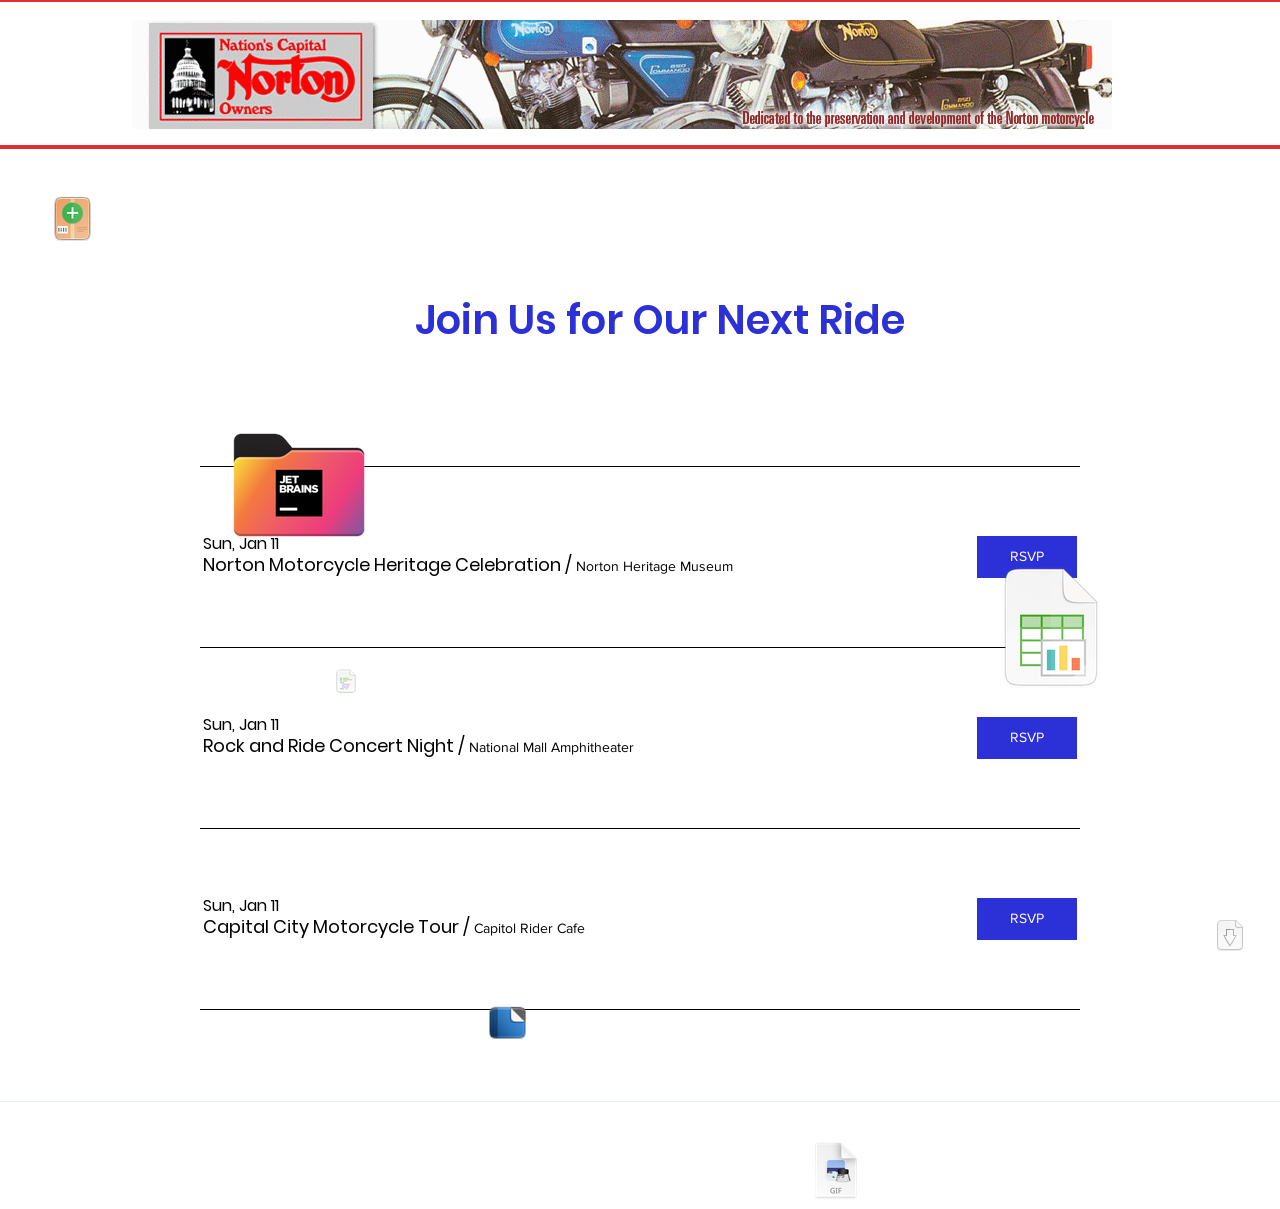 This screenshot has height=1209, width=1280. Describe the element at coordinates (346, 681) in the screenshot. I see `indicates a COBOL source code file` at that location.